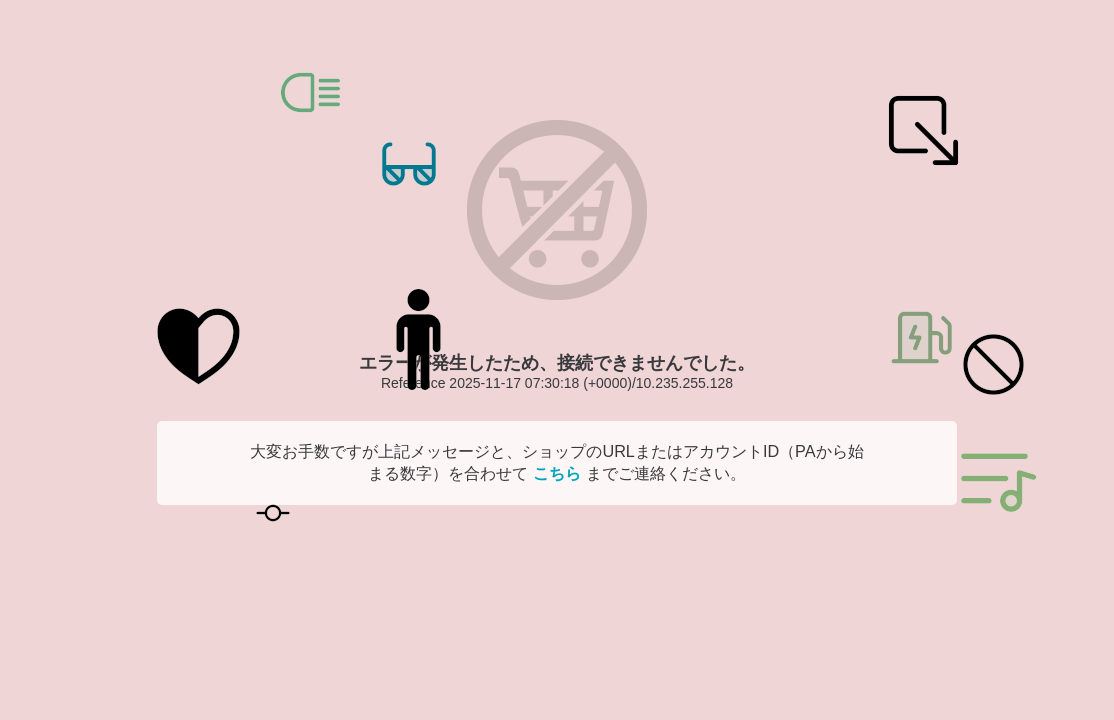 This screenshot has height=720, width=1114. Describe the element at coordinates (923, 130) in the screenshot. I see `expand content to full screen` at that location.